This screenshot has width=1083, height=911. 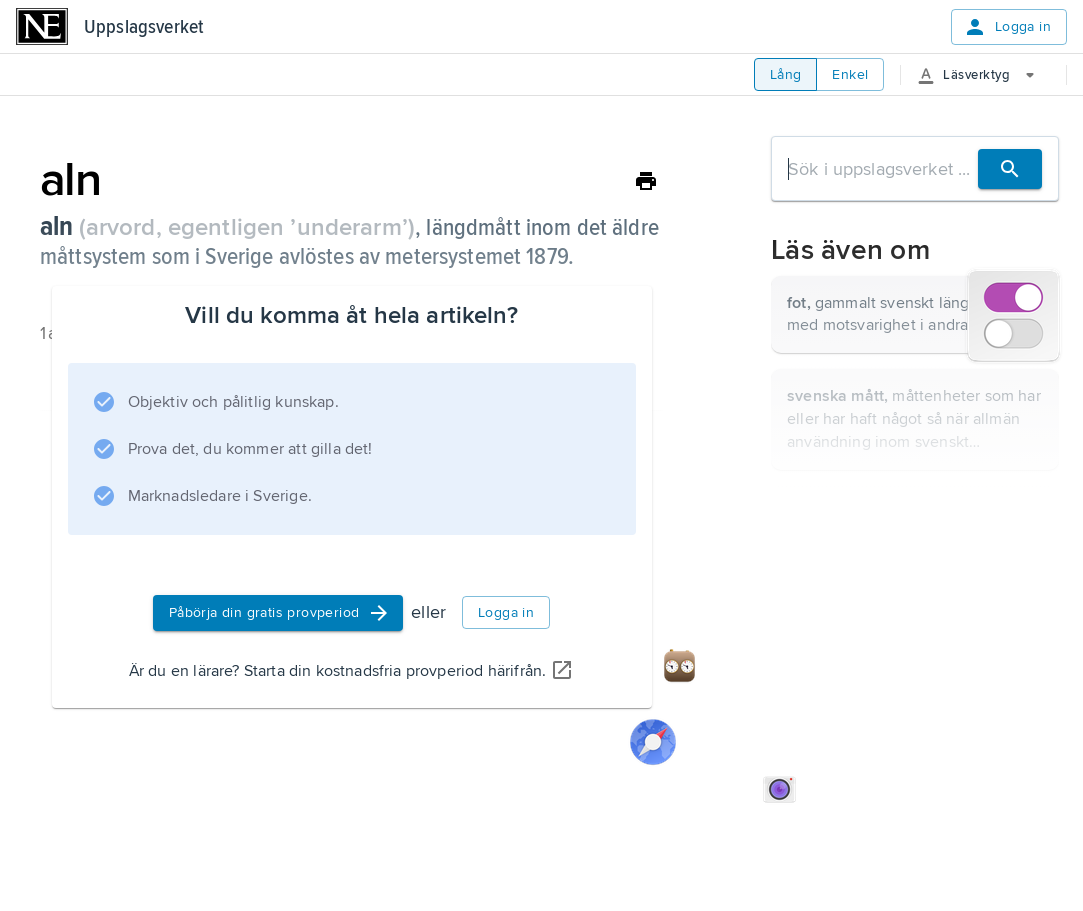 I want to click on open cheese webcam application, so click(x=779, y=789).